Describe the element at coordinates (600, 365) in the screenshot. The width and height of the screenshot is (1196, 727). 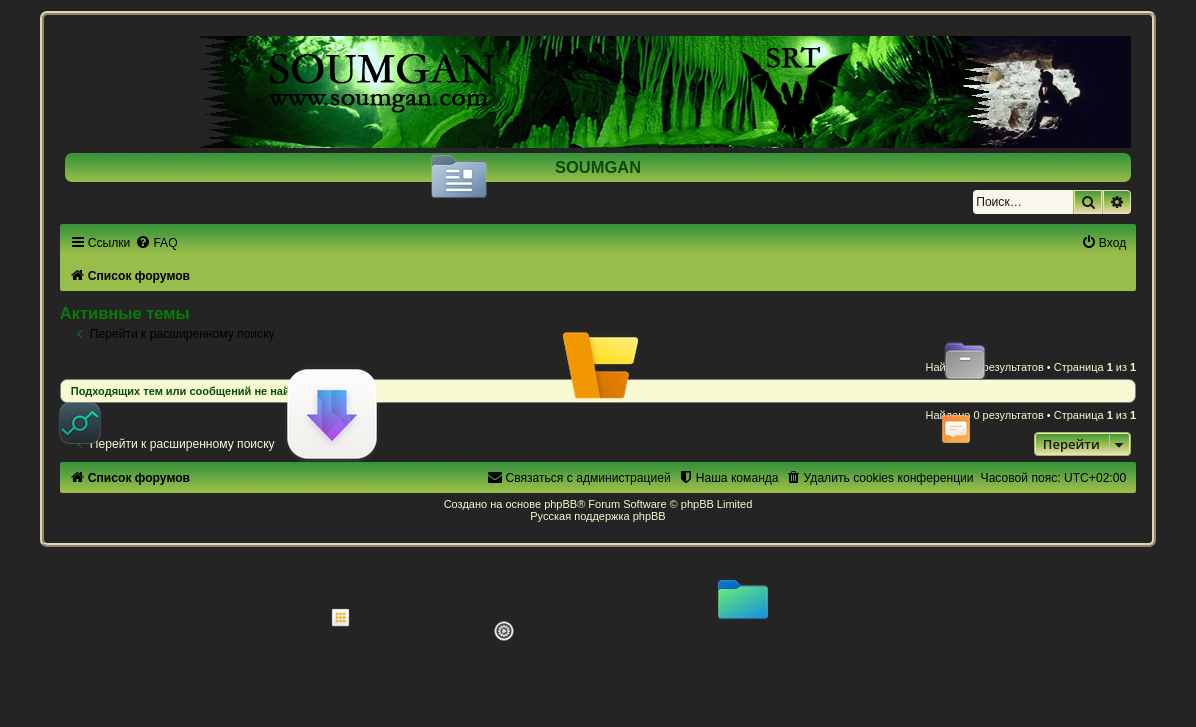
I see `open the commerce or shopping app` at that location.